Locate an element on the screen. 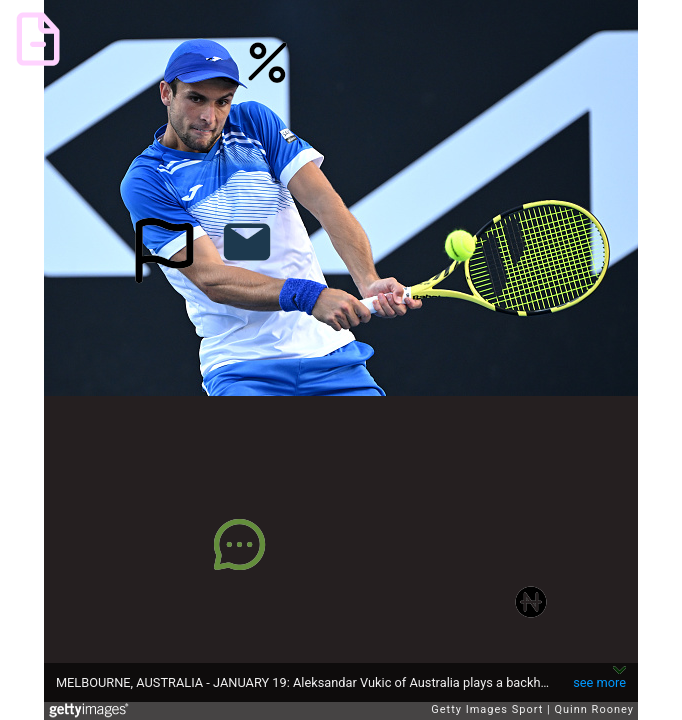 This screenshot has height=720, width=682. view balance in Nigerian naira is located at coordinates (531, 602).